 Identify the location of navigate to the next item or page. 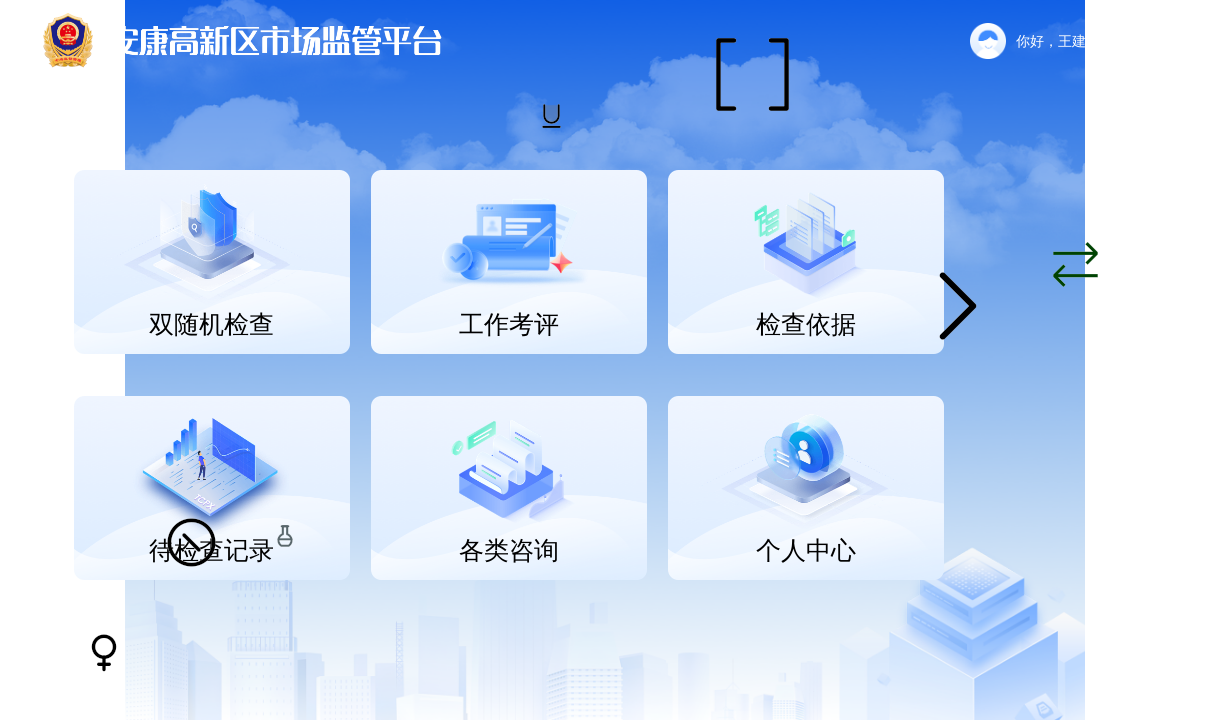
(958, 306).